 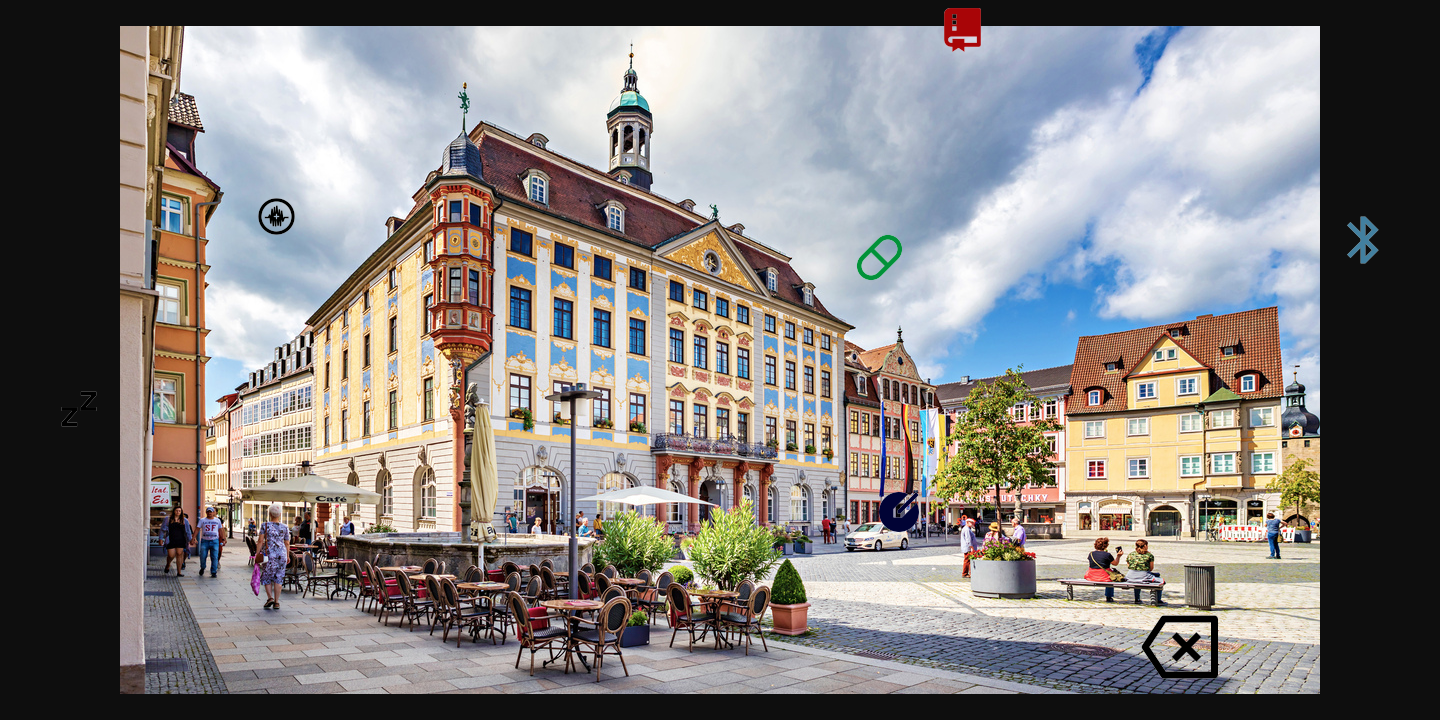 What do you see at coordinates (899, 512) in the screenshot?
I see `edit your profile` at bounding box center [899, 512].